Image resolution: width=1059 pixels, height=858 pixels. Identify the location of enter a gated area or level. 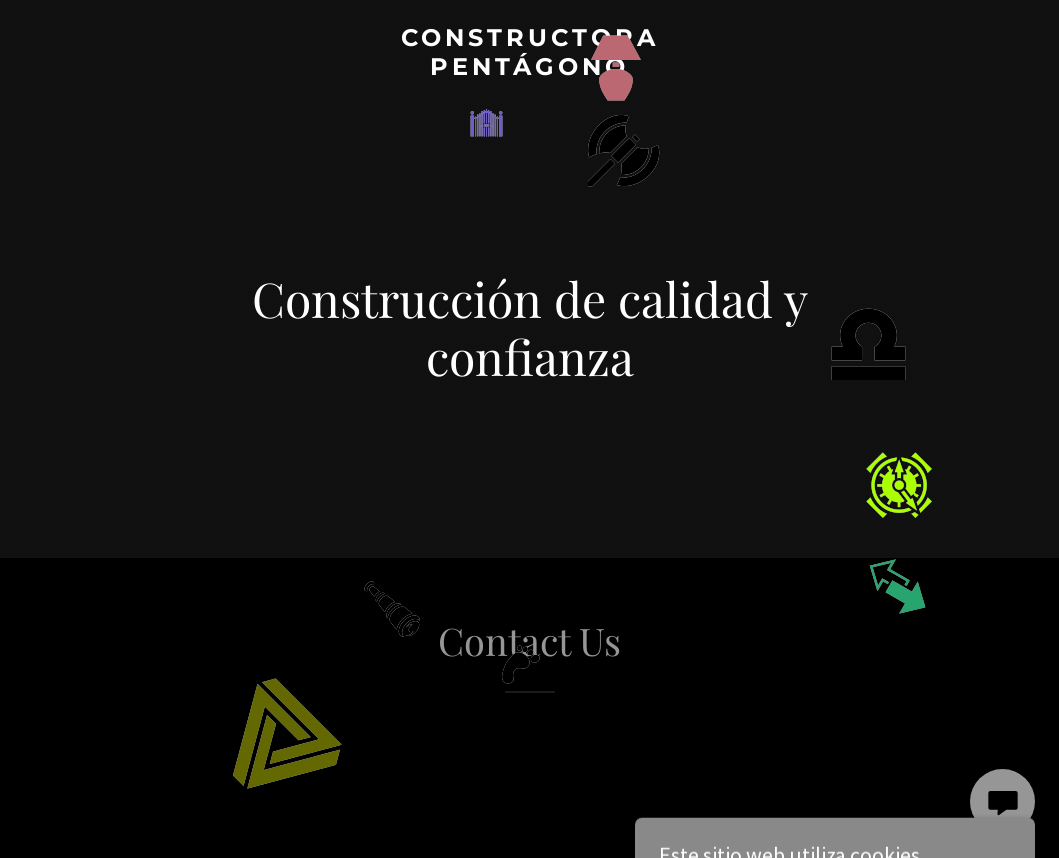
(486, 120).